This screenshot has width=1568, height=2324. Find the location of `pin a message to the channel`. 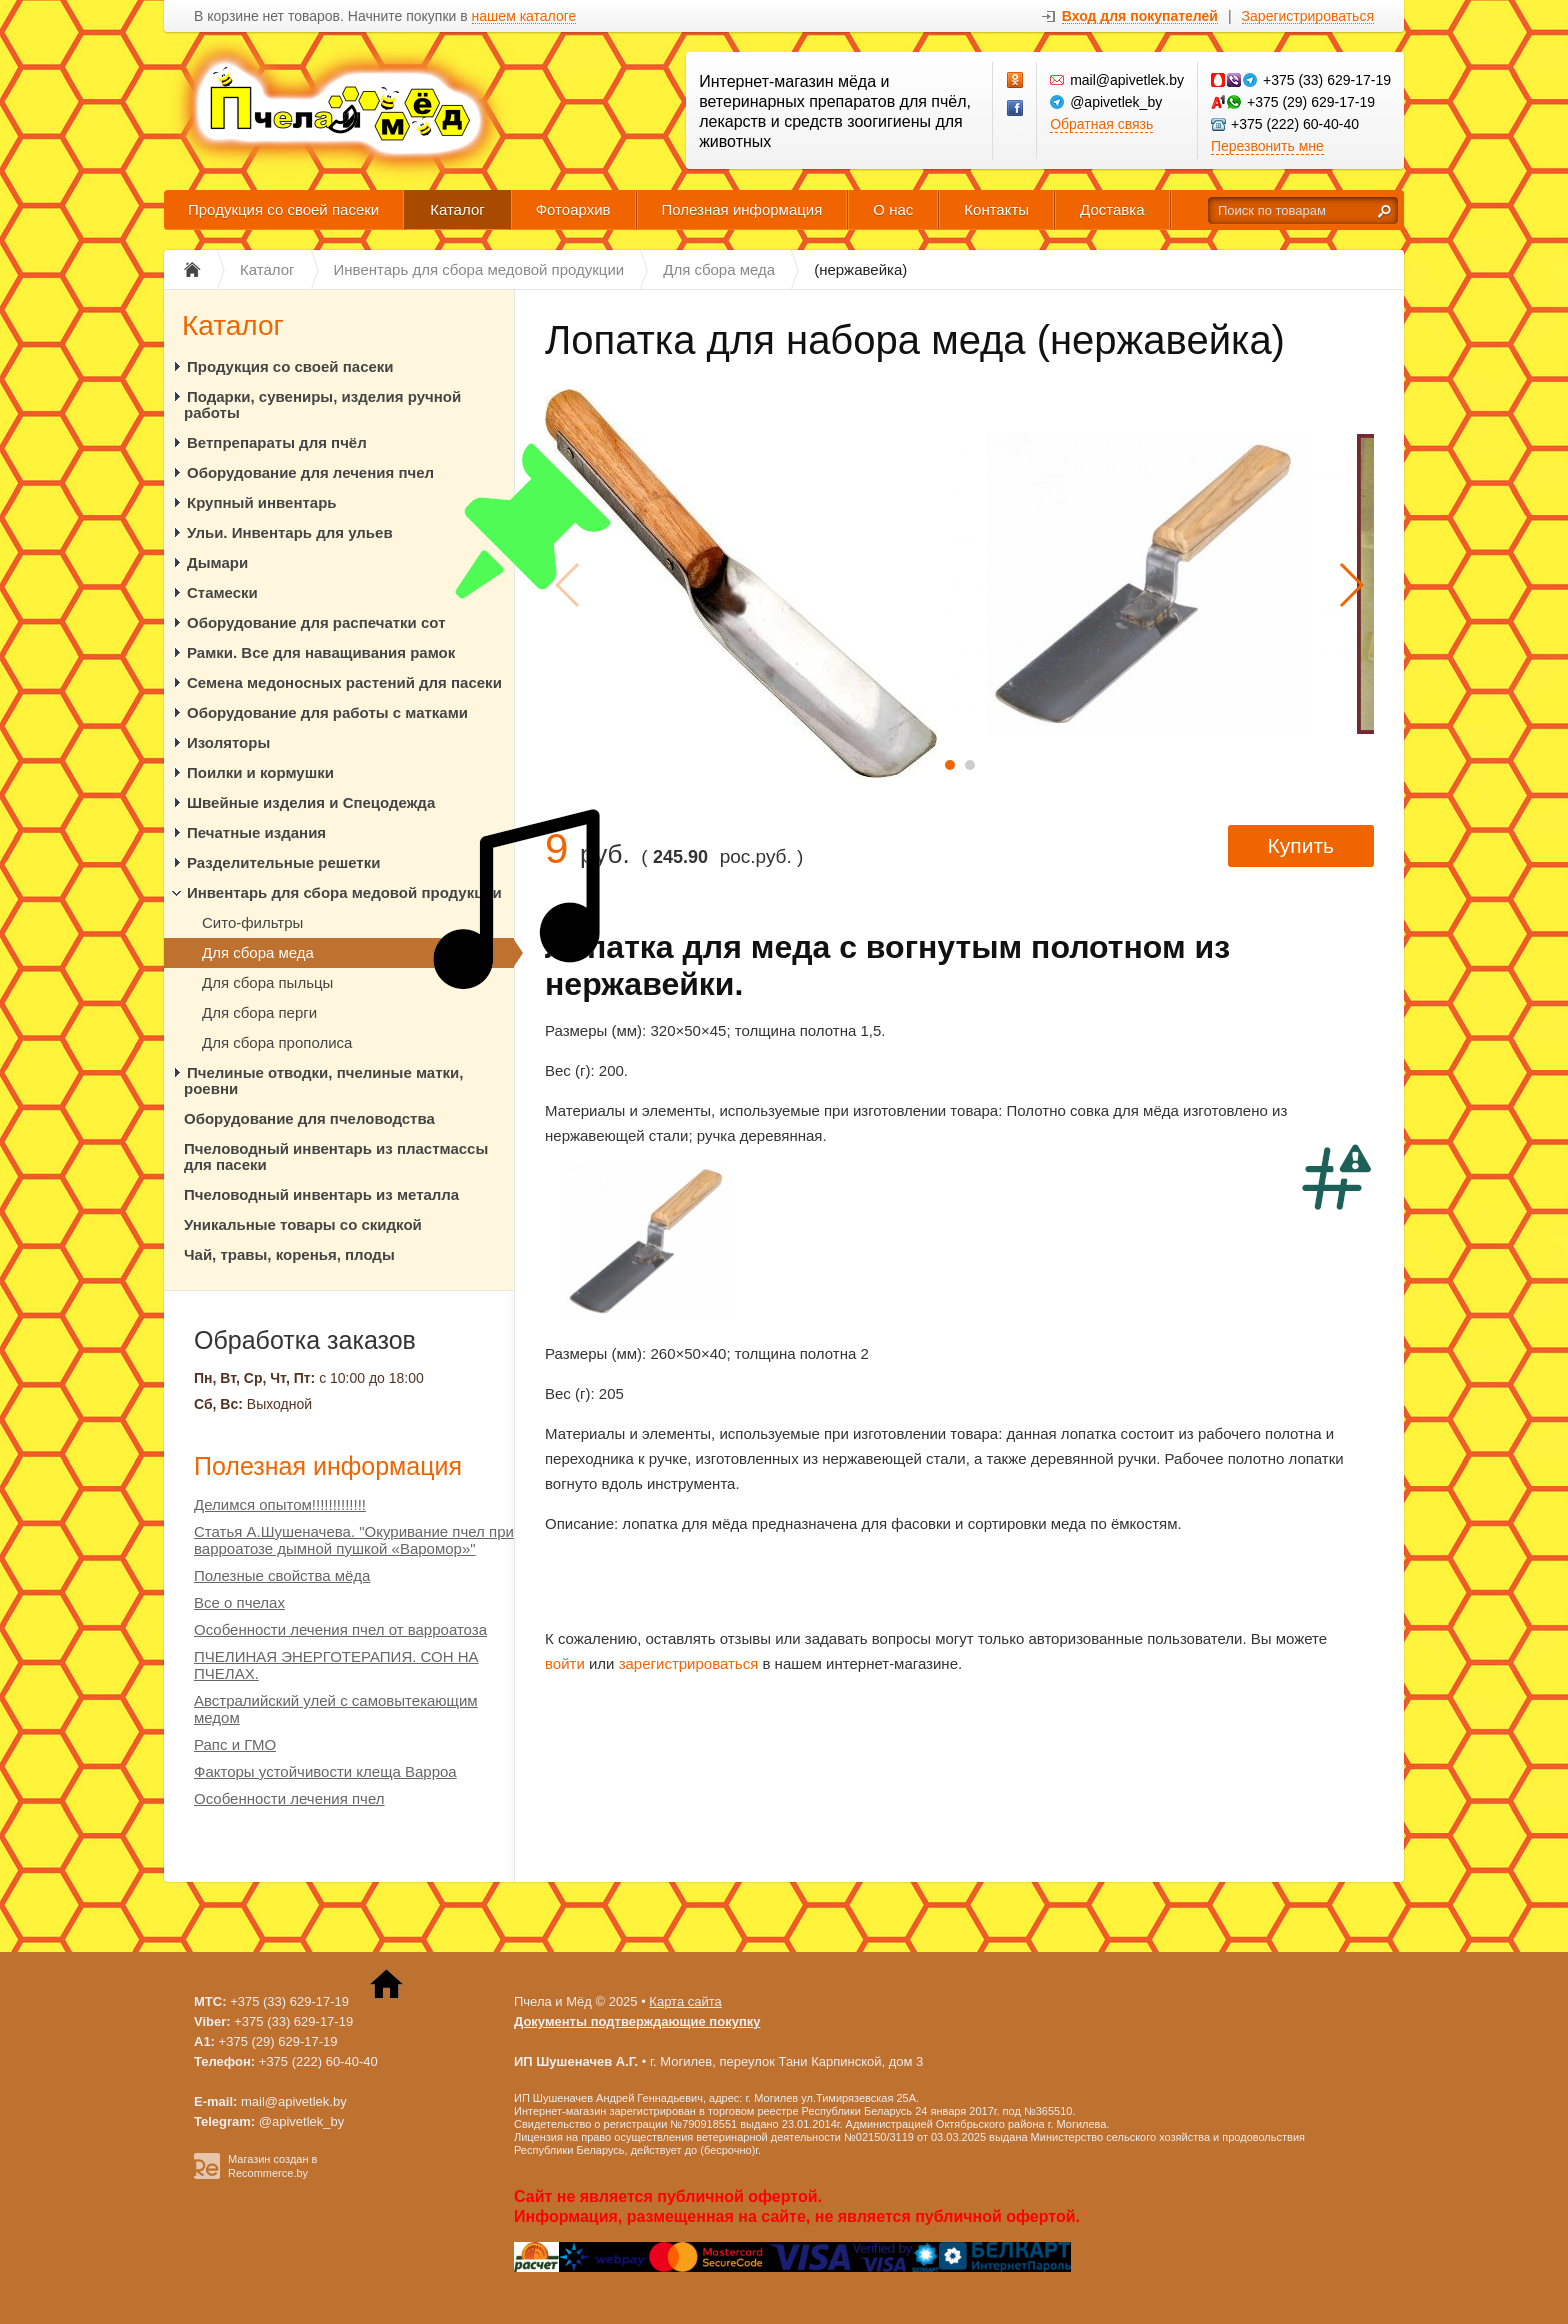

pin a message to the channel is located at coordinates (524, 530).